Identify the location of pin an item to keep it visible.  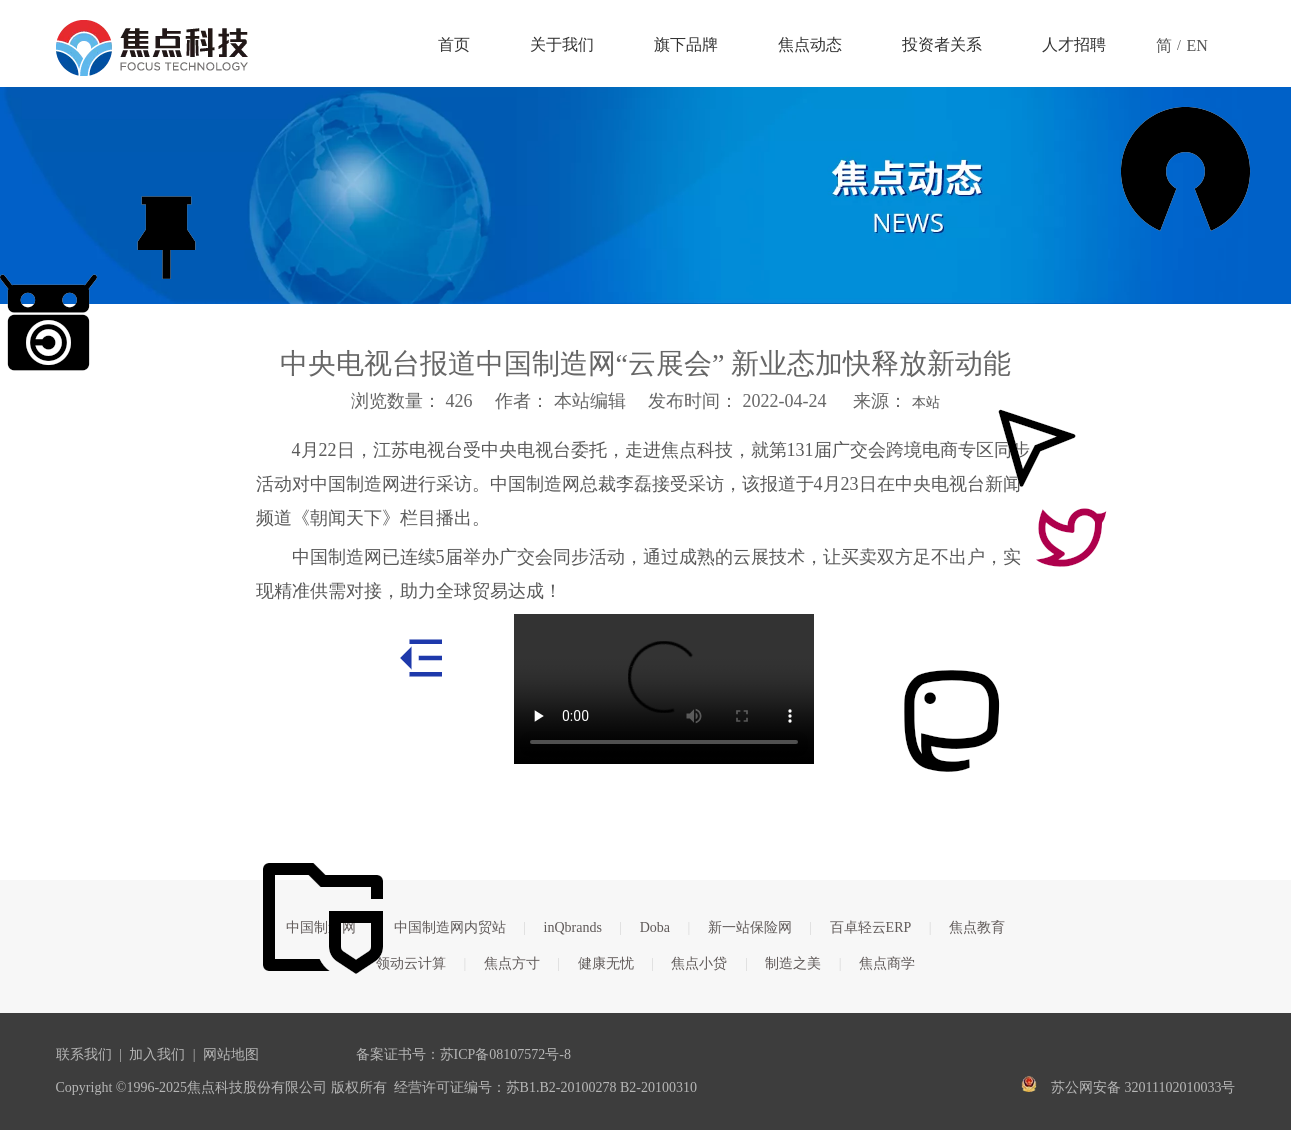
(166, 233).